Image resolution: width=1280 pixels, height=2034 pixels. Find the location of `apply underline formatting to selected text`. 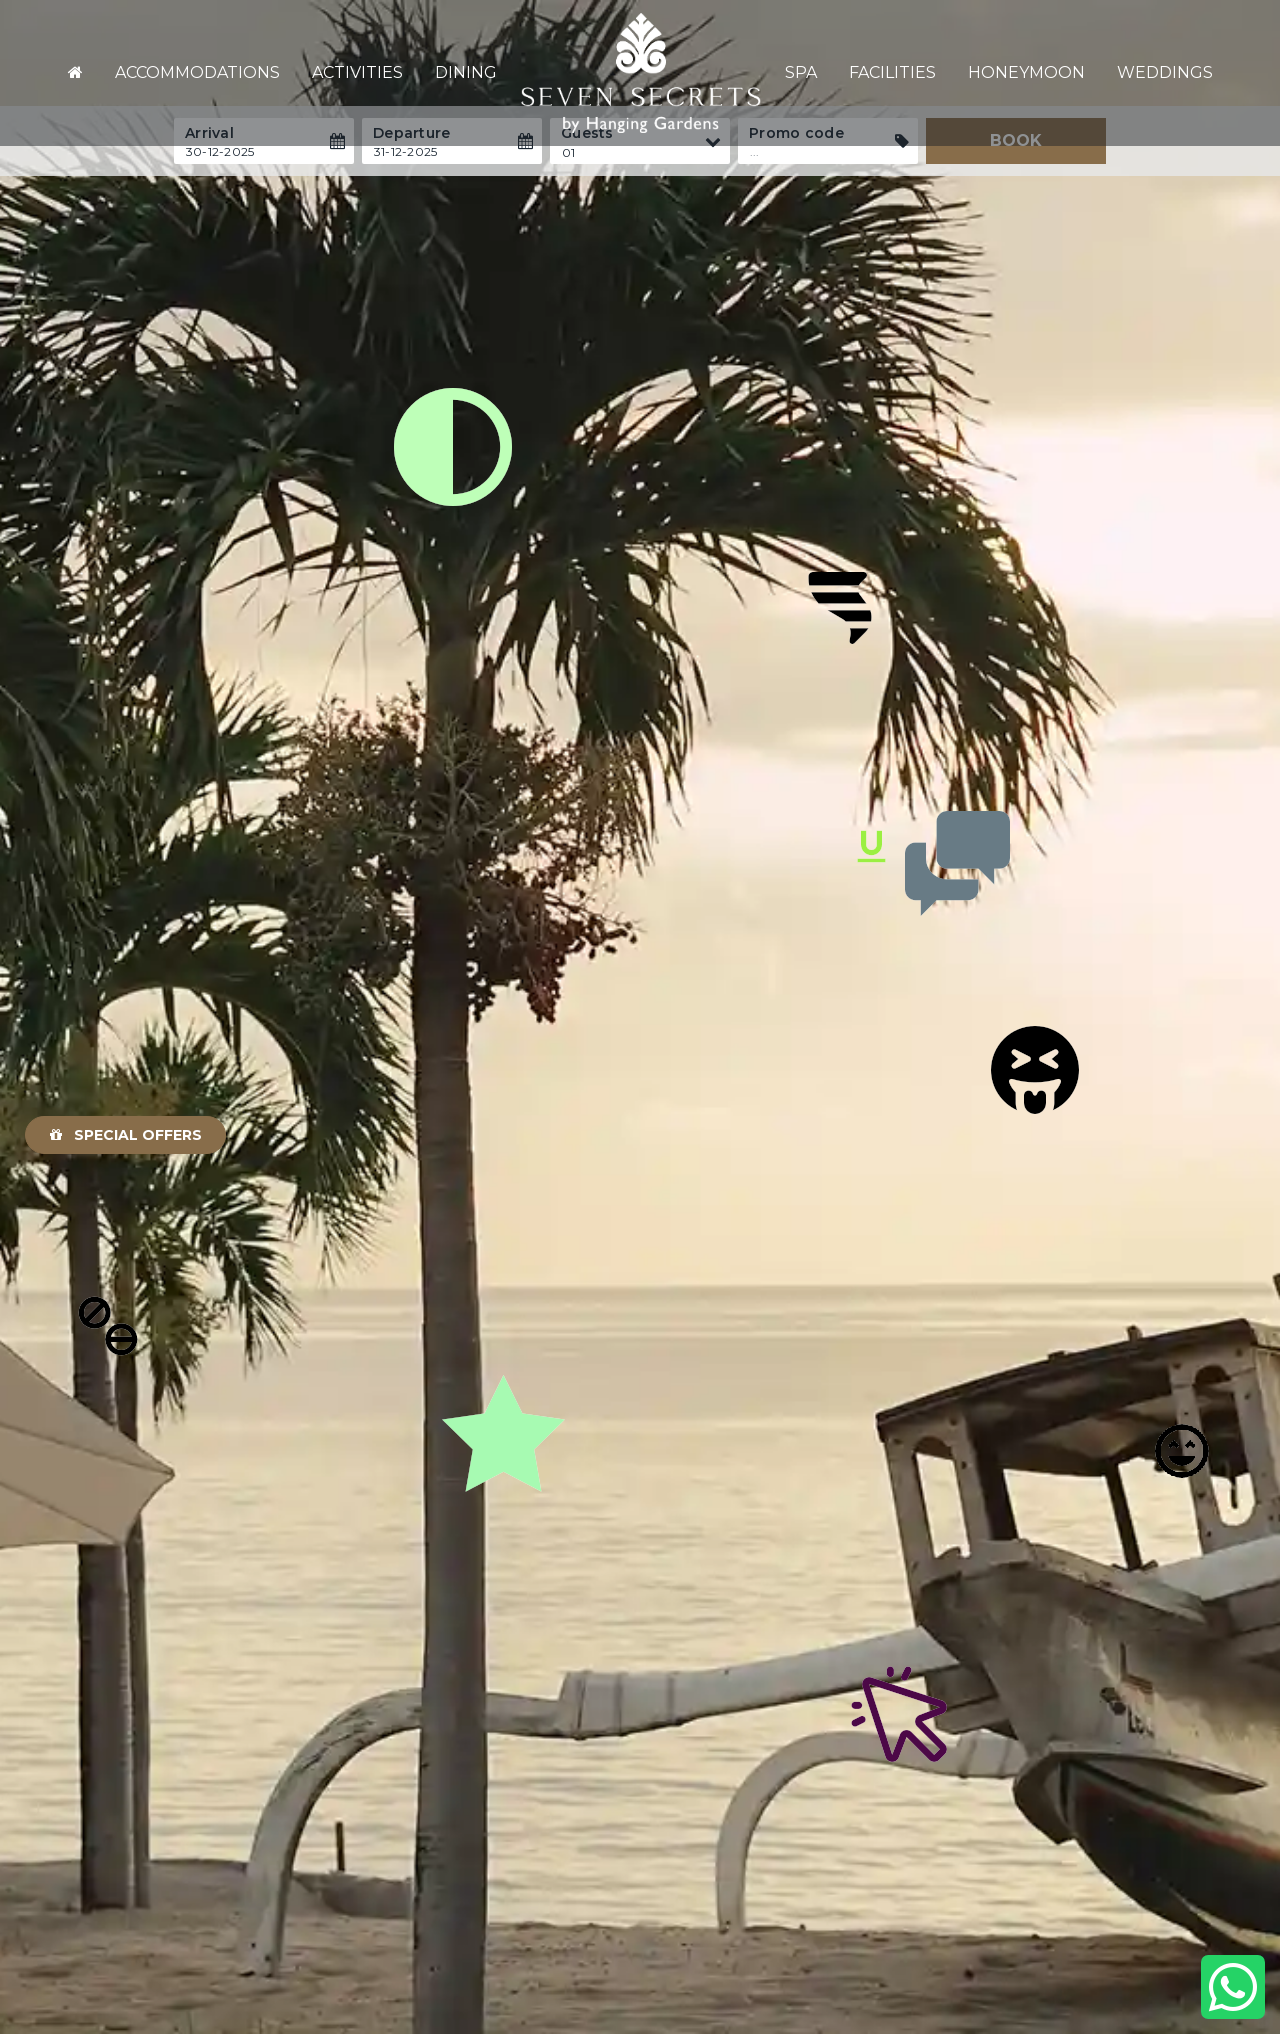

apply underline formatting to selected text is located at coordinates (871, 846).